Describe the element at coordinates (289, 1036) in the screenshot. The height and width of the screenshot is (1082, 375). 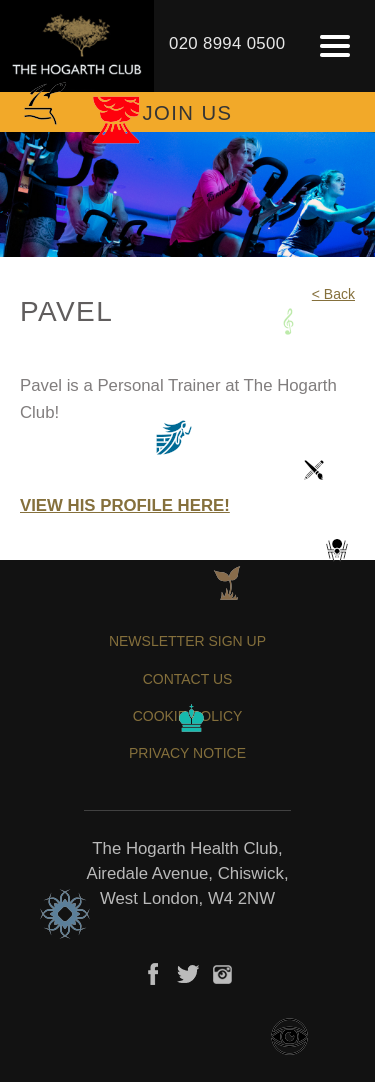
I see `toggle password visibility off` at that location.